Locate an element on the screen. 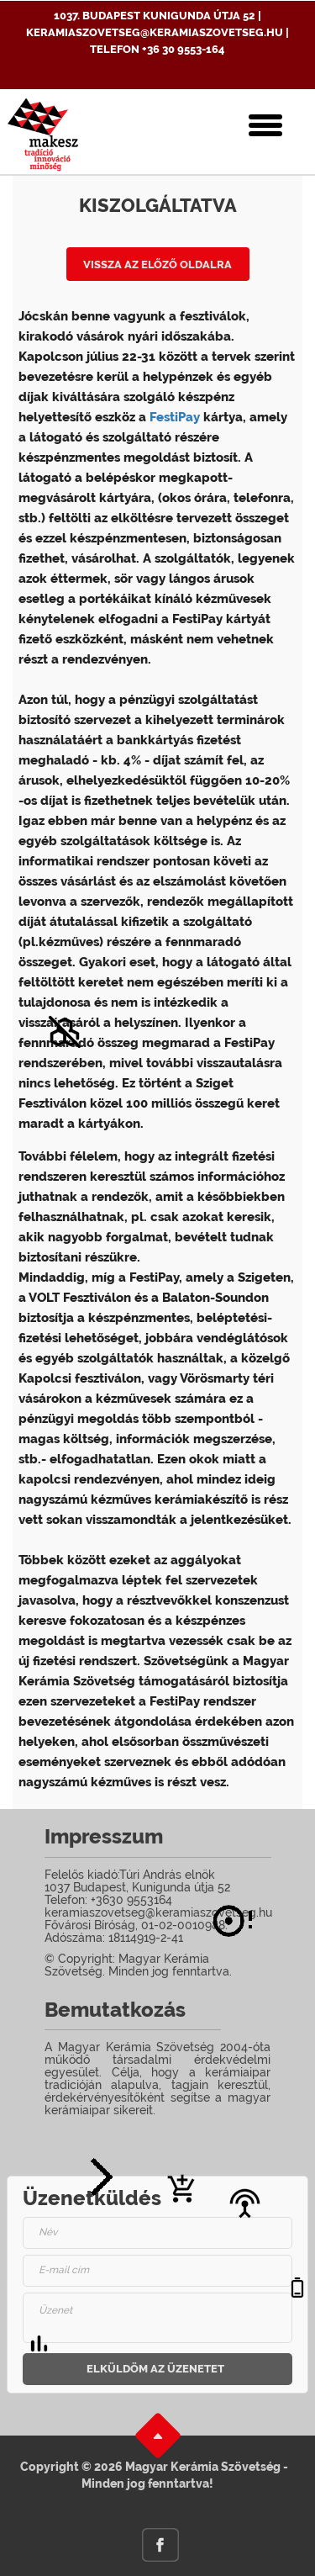  navigate to the next item or screen is located at coordinates (101, 2177).